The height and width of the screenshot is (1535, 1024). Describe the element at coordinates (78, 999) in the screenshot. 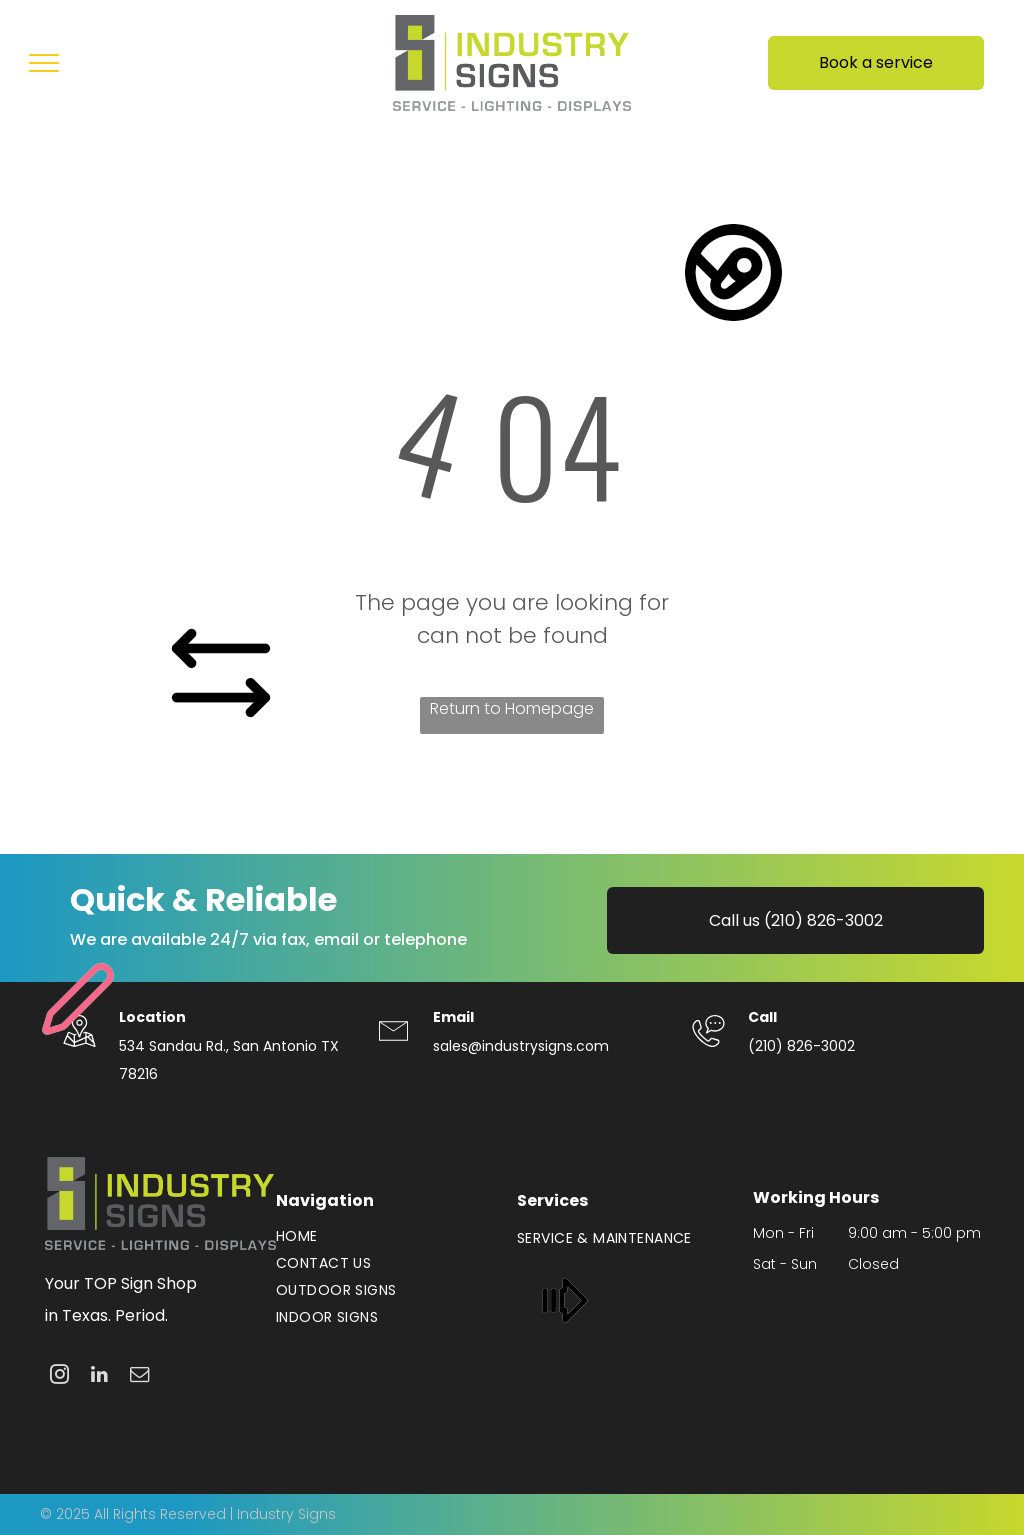

I see `edit content or text` at that location.